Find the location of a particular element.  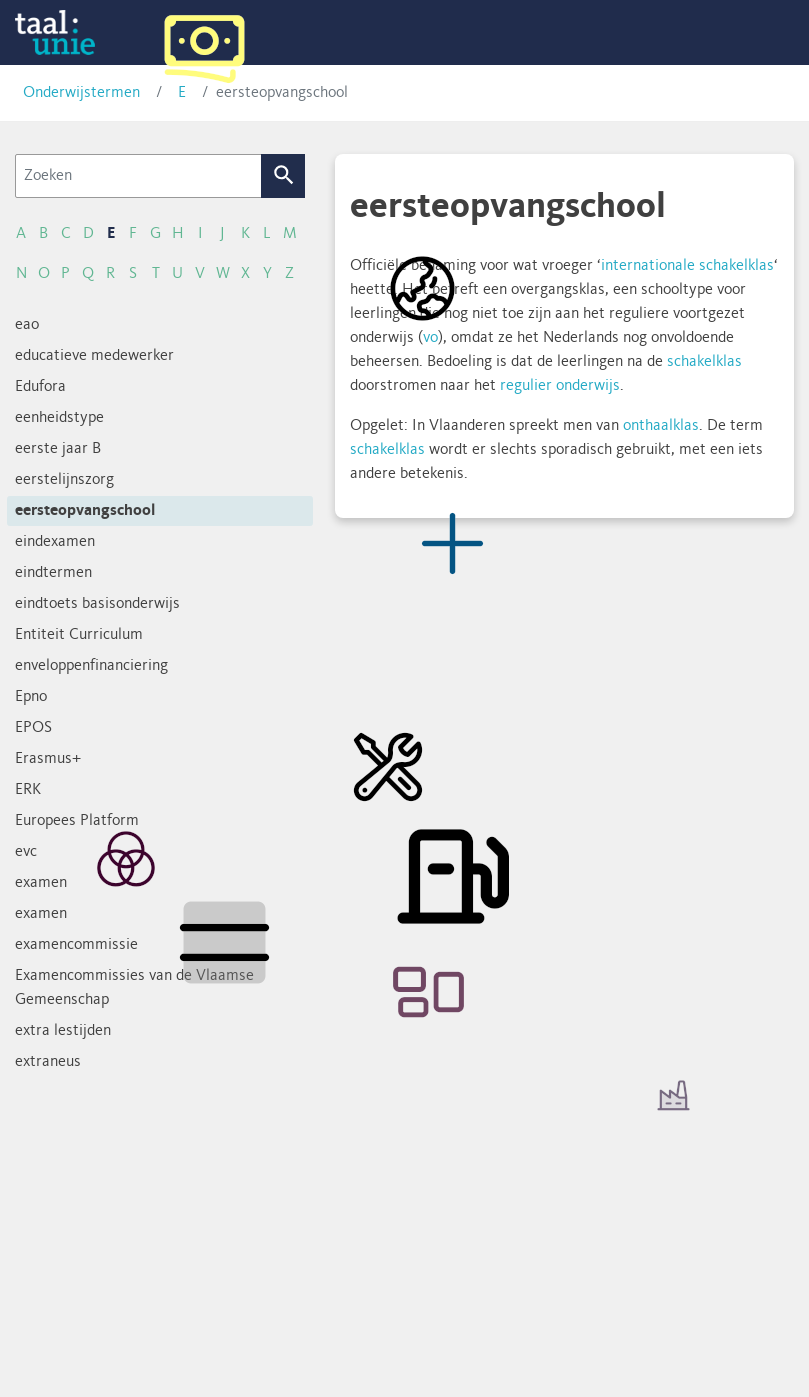

view overlapping data or shared elements is located at coordinates (126, 860).